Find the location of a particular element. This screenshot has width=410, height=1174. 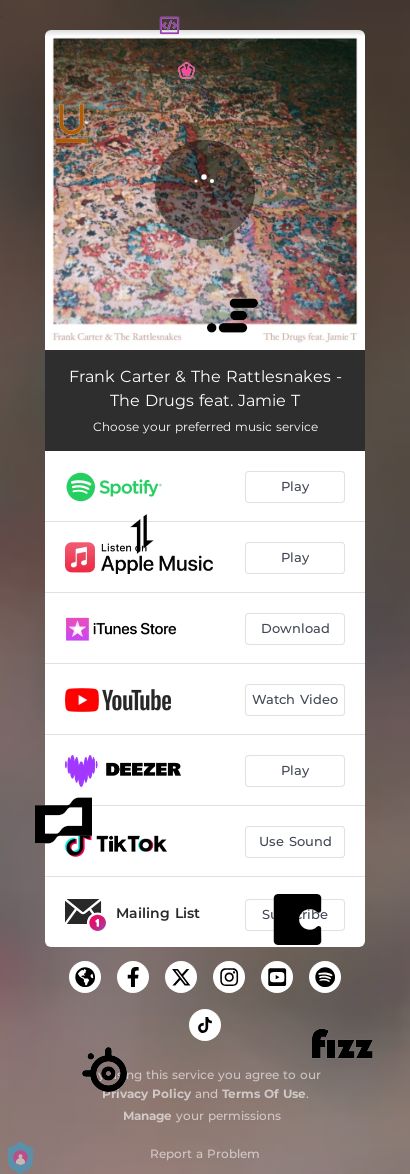

open the Brex financial management app is located at coordinates (63, 820).